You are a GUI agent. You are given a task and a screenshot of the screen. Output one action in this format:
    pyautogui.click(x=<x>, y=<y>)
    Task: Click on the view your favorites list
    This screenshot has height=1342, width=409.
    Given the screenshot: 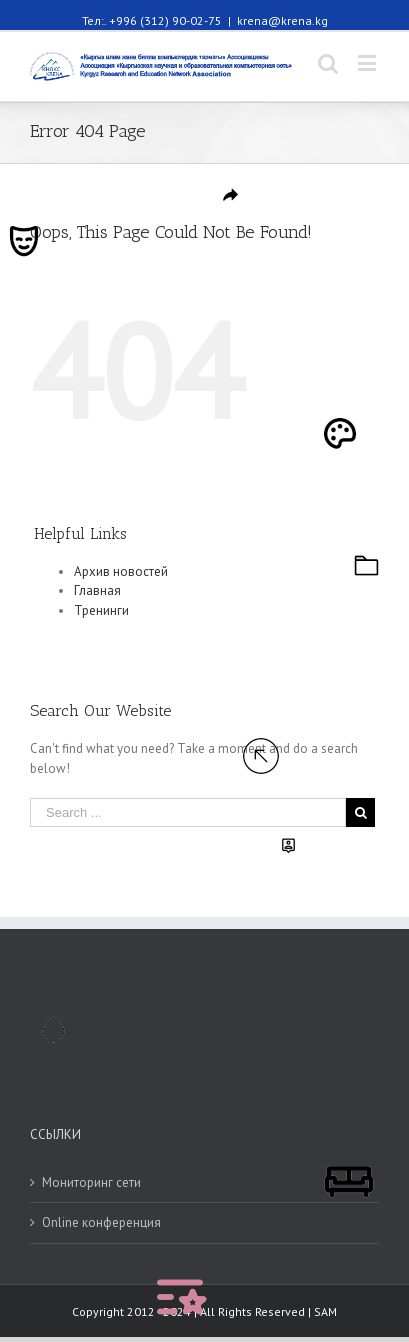 What is the action you would take?
    pyautogui.click(x=180, y=1297)
    